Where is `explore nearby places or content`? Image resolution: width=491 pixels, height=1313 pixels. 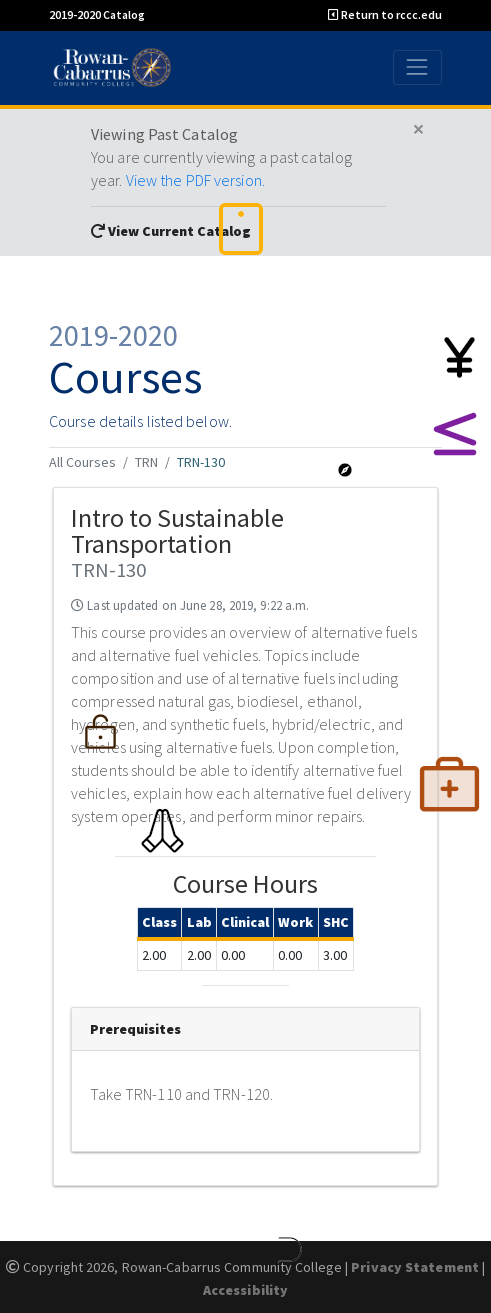 explore nearby places or content is located at coordinates (345, 470).